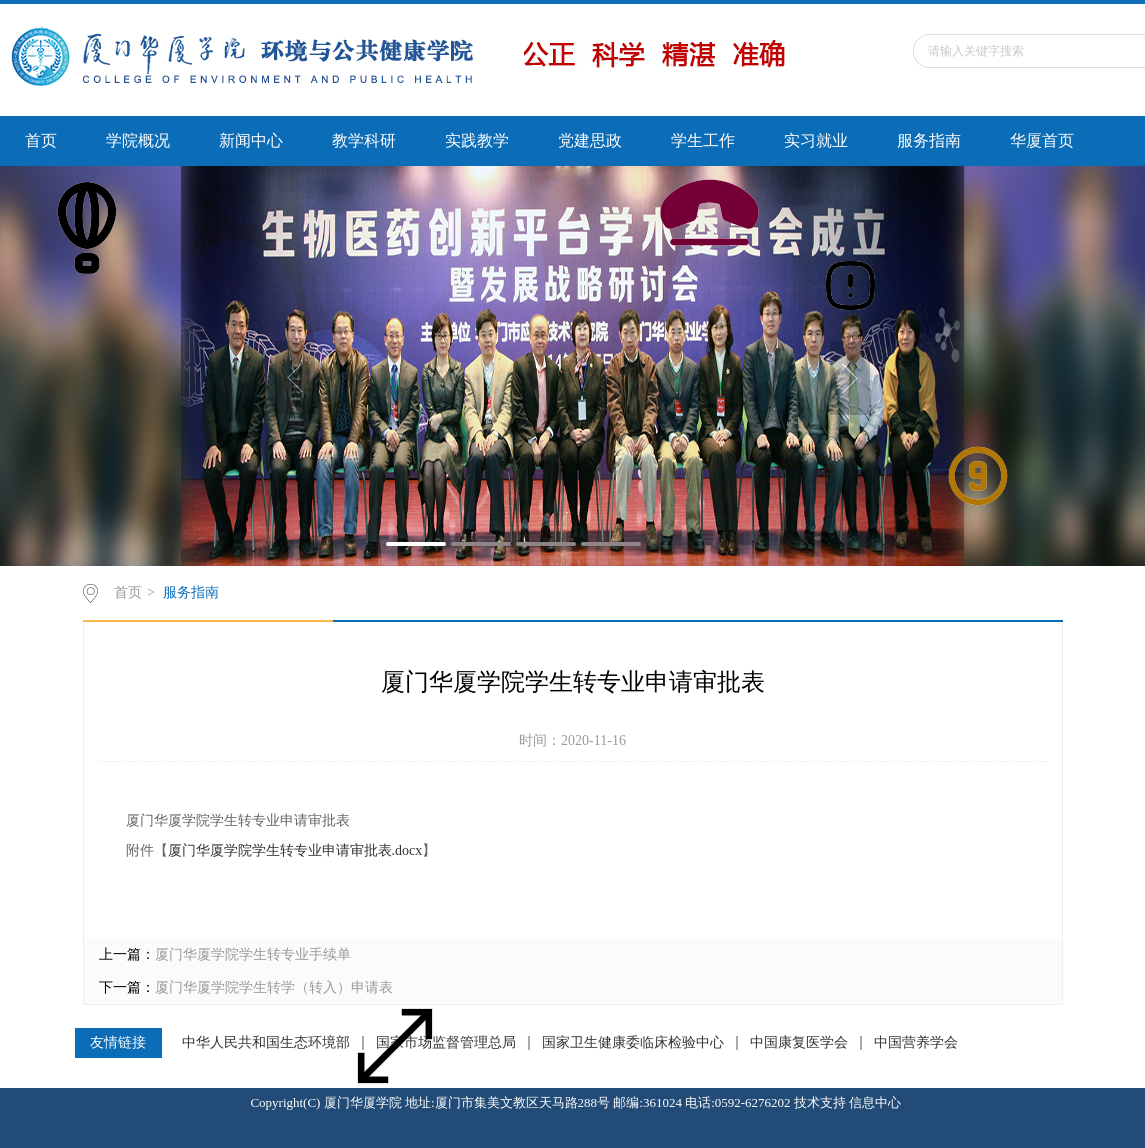 The image size is (1145, 1148). What do you see at coordinates (850, 285) in the screenshot?
I see `view important alert or warning` at bounding box center [850, 285].